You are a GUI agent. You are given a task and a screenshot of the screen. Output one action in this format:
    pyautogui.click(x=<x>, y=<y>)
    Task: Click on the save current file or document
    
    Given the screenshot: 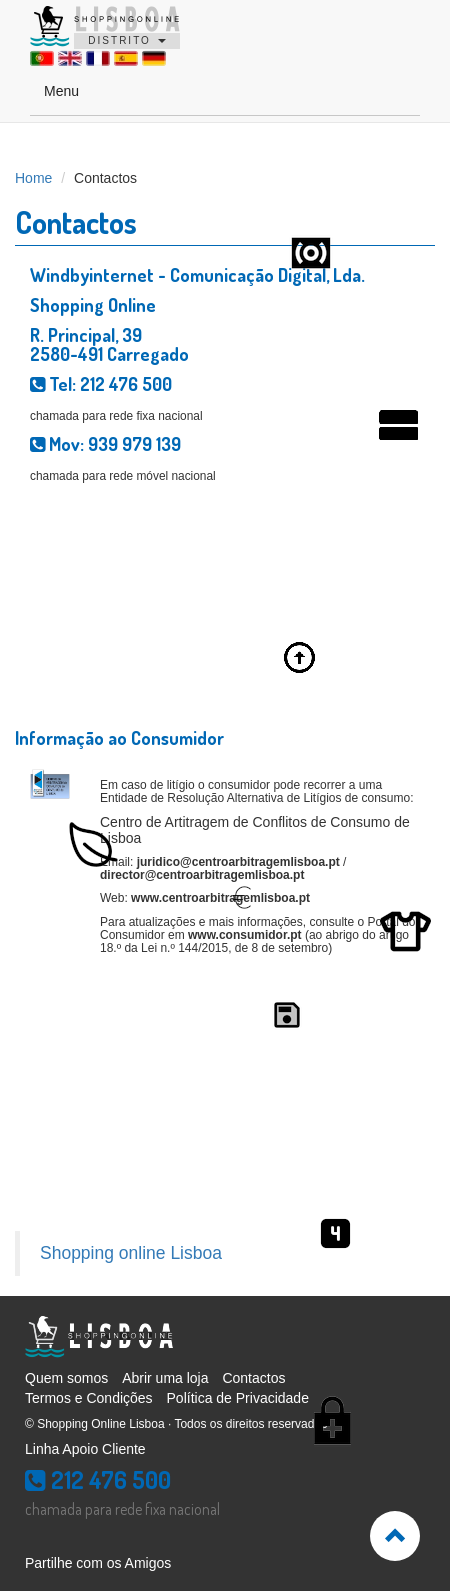 What is the action you would take?
    pyautogui.click(x=287, y=1015)
    